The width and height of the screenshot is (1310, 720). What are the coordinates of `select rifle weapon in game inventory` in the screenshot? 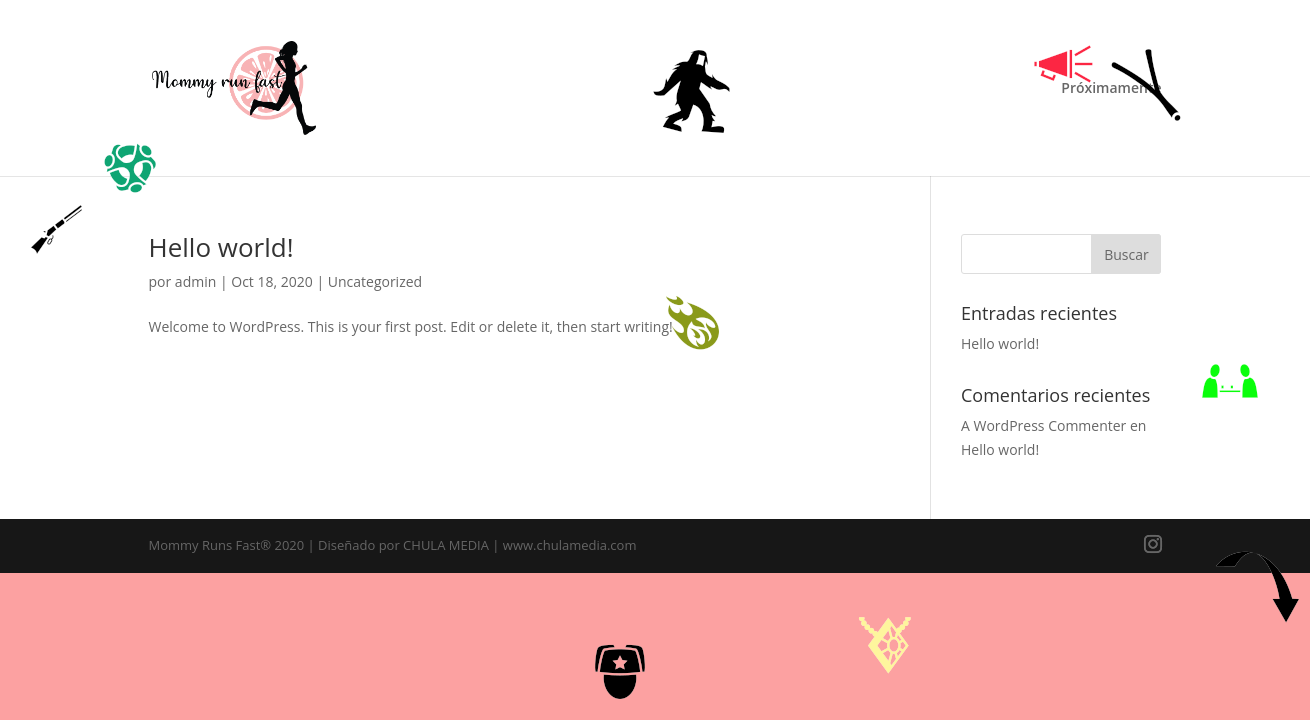 It's located at (56, 229).